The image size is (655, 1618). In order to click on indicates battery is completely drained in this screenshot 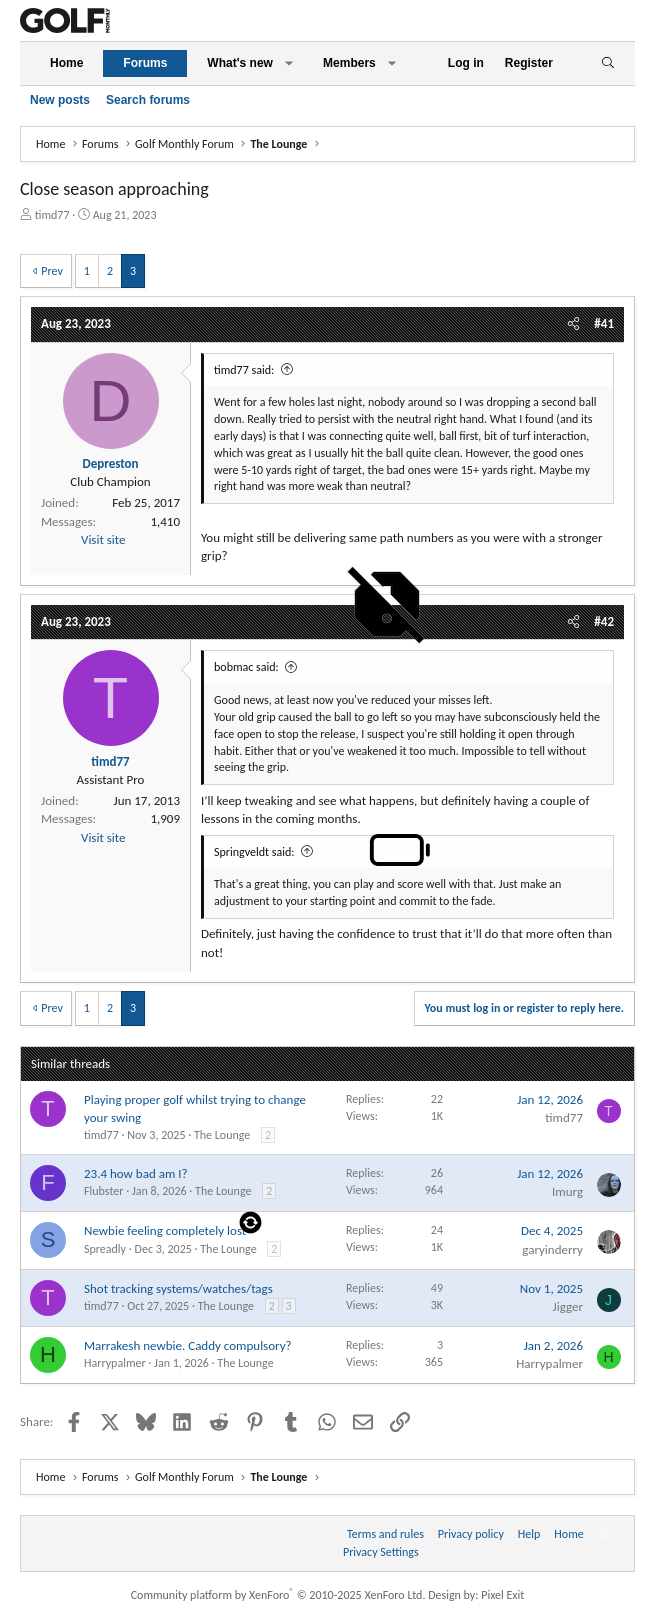, I will do `click(400, 850)`.